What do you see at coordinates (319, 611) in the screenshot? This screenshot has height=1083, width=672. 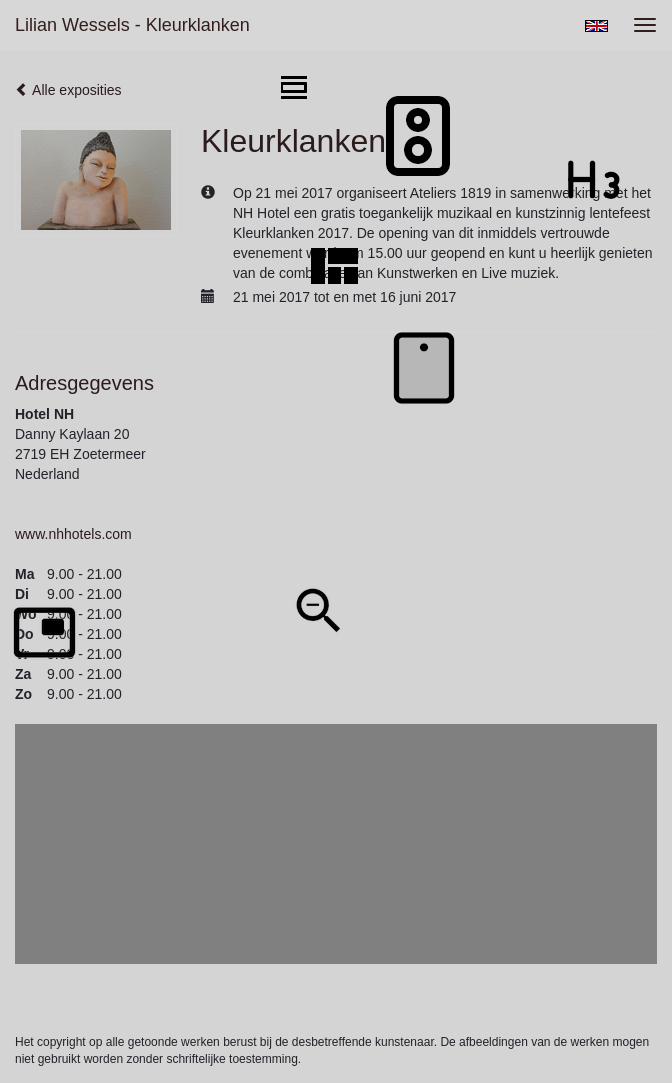 I see `zoom out to see more of the view` at bounding box center [319, 611].